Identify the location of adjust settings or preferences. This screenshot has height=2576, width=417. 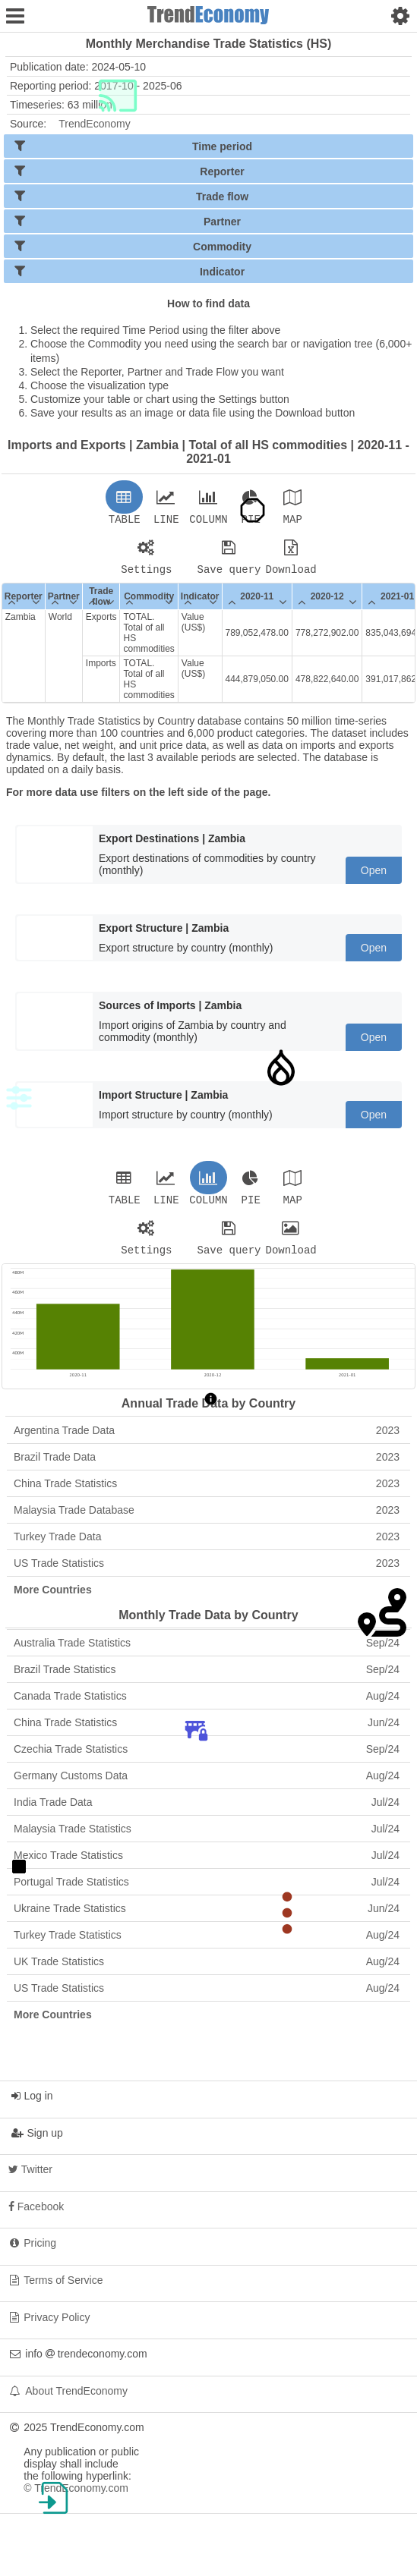
(19, 1098).